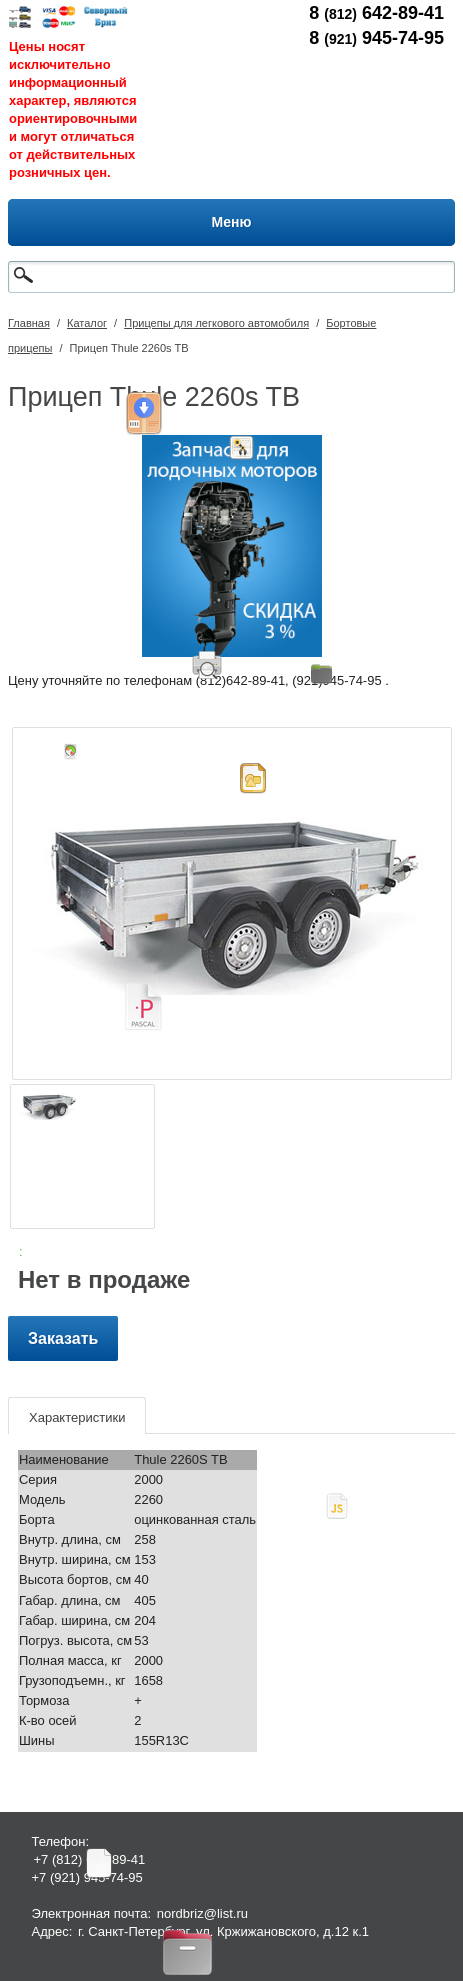  I want to click on downloading a software package, so click(144, 413).